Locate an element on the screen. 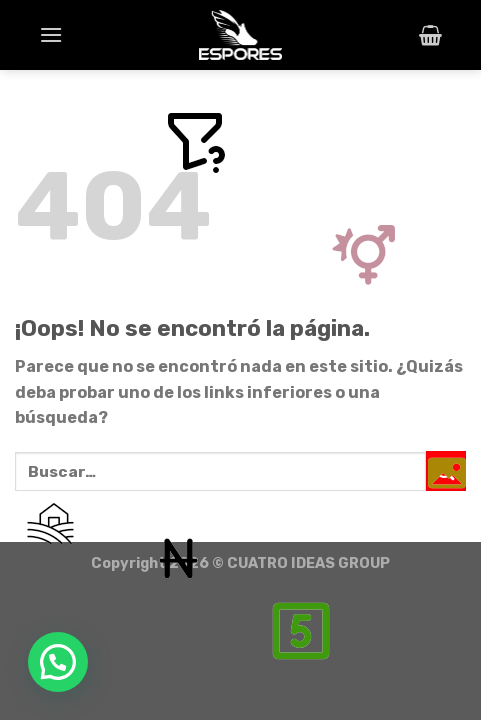  indicates step 5 in a numbered process is located at coordinates (301, 631).